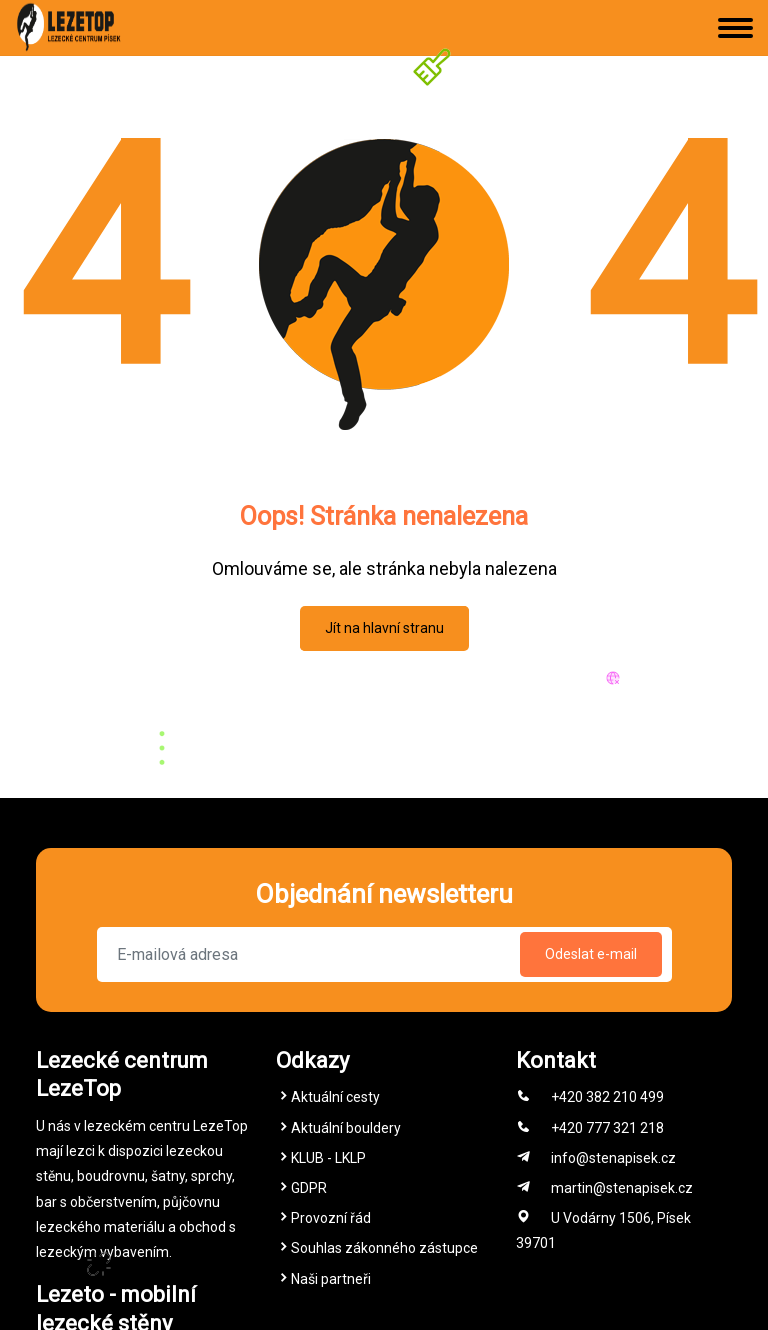  Describe the element at coordinates (432, 66) in the screenshot. I see `access painting or drawing tools` at that location.